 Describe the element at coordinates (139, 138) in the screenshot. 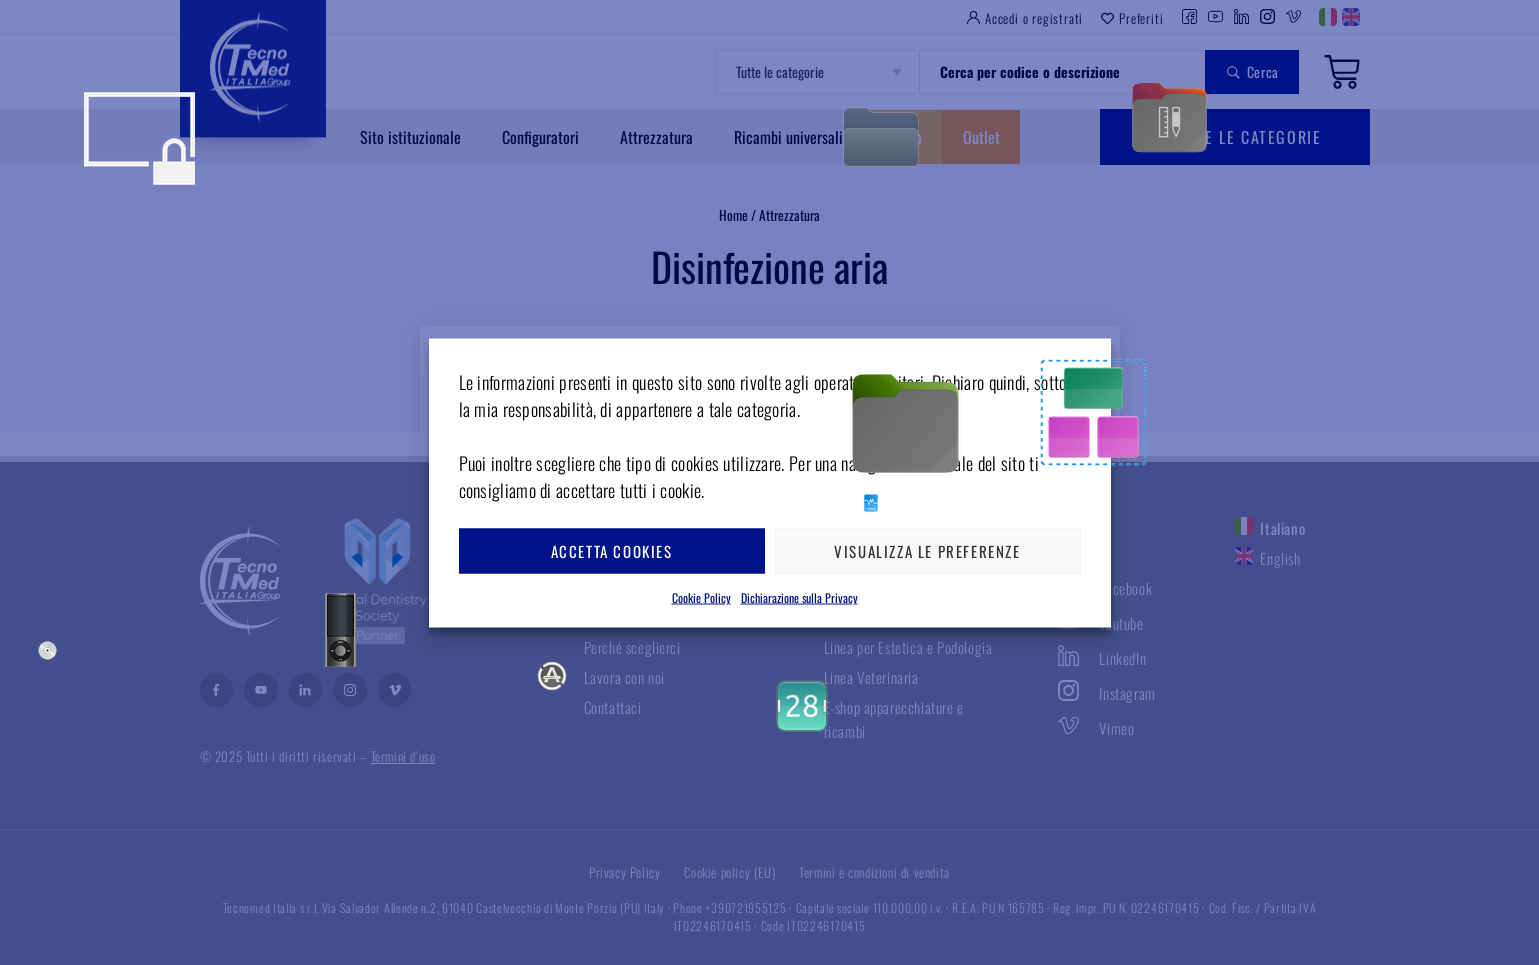

I see `screen rotation is locked to landscape mode` at that location.